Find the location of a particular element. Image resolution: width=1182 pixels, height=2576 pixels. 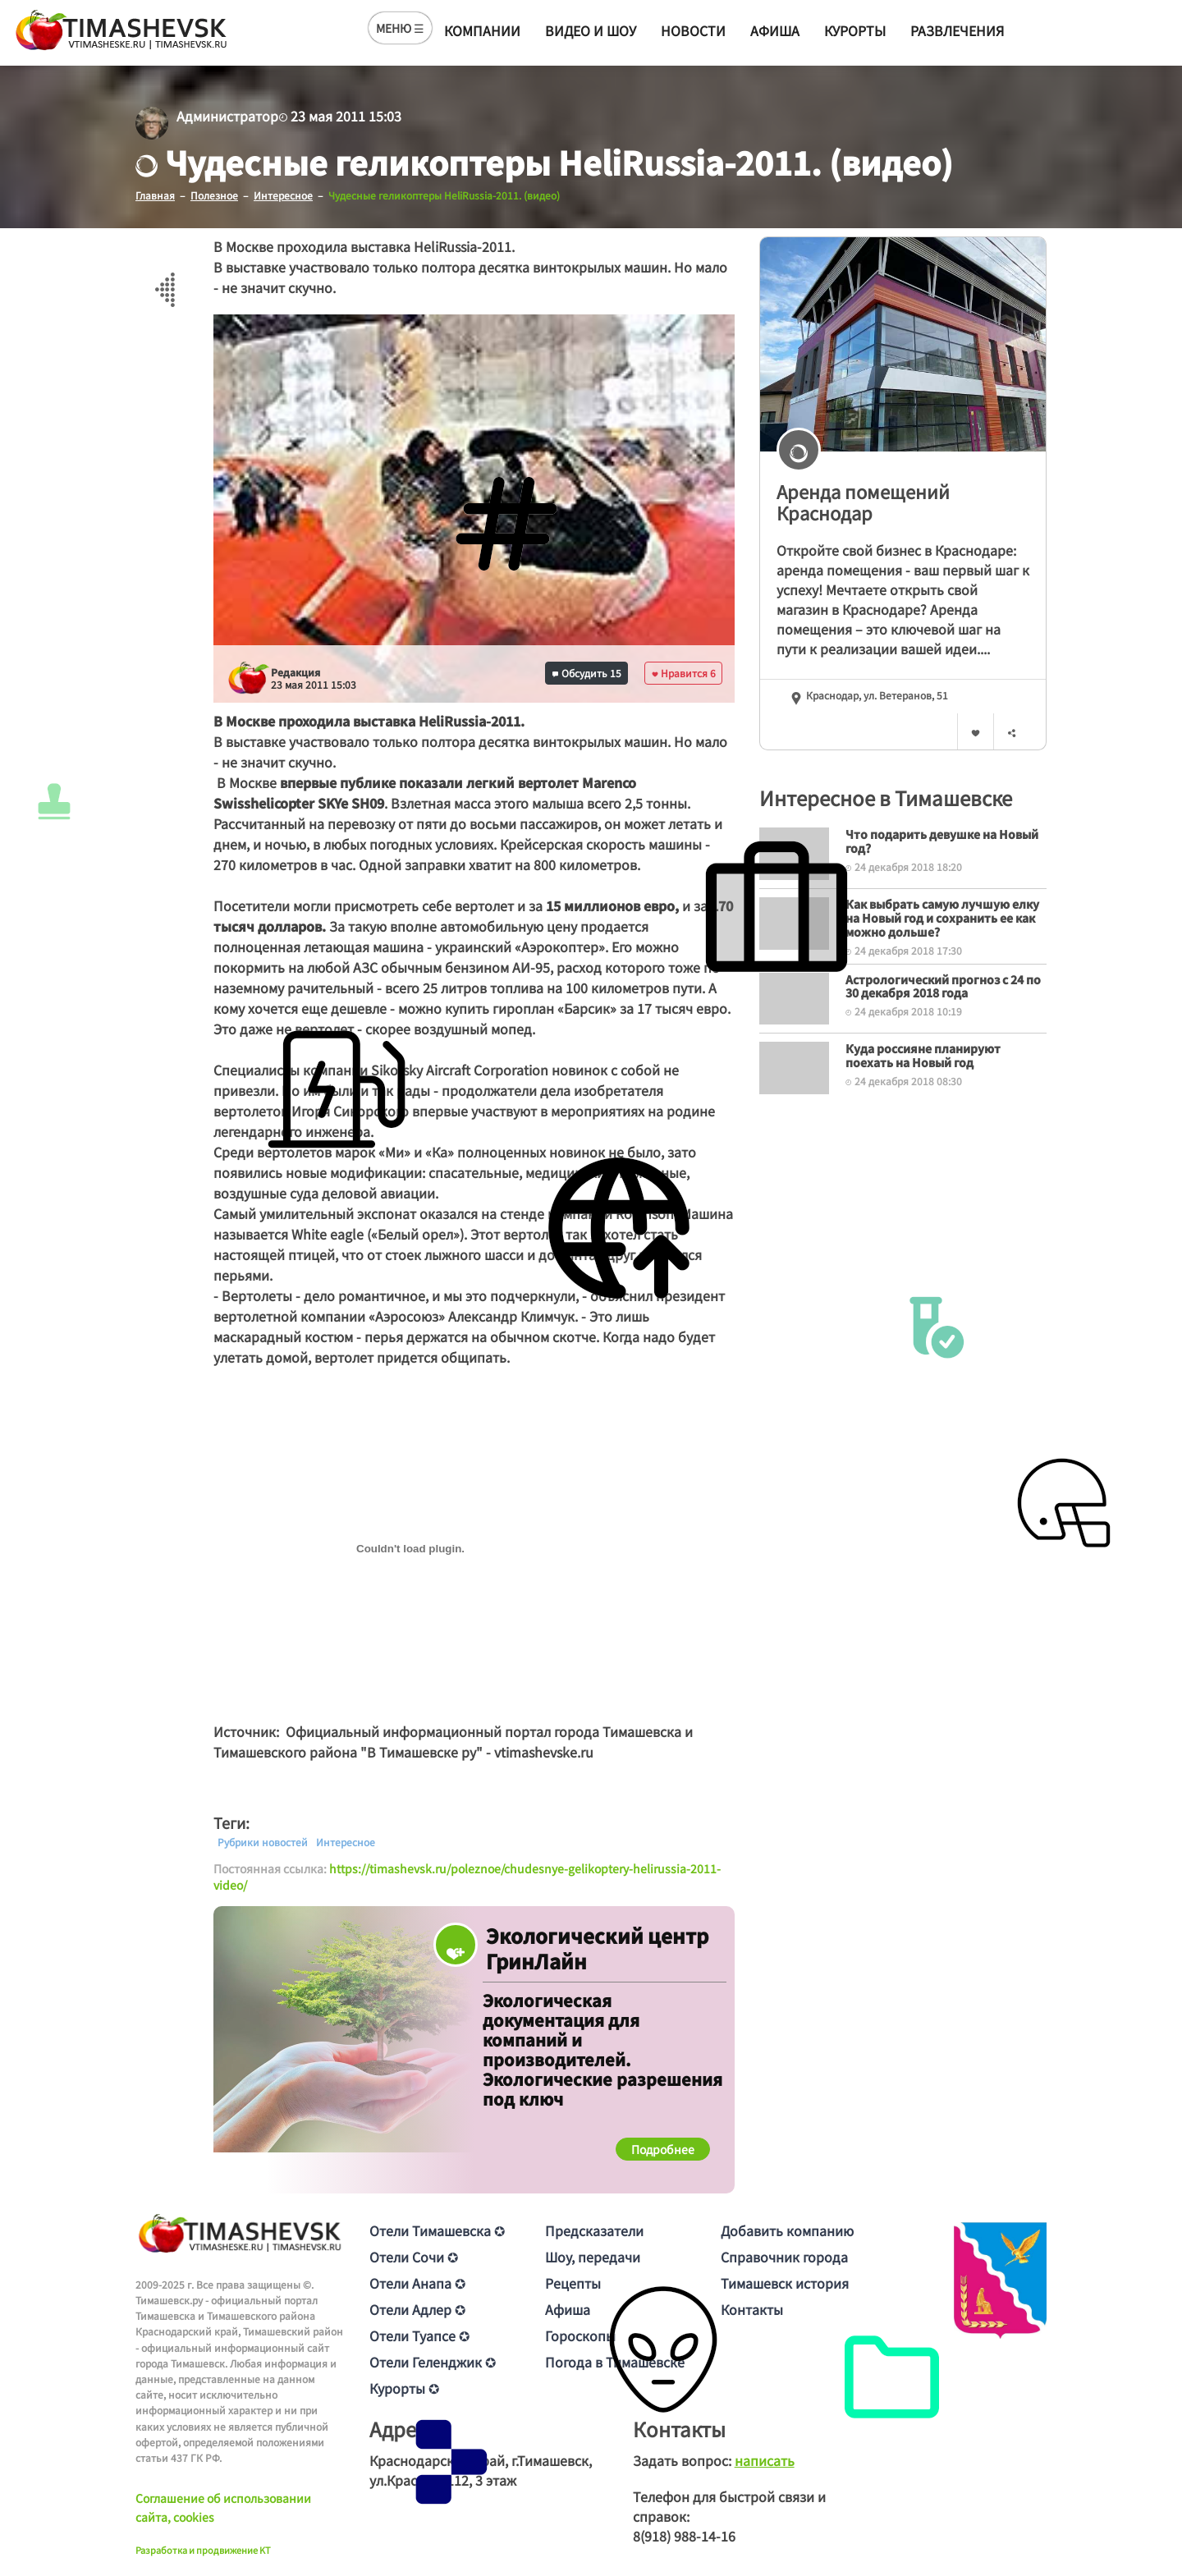

access football or sports content is located at coordinates (1064, 1505).